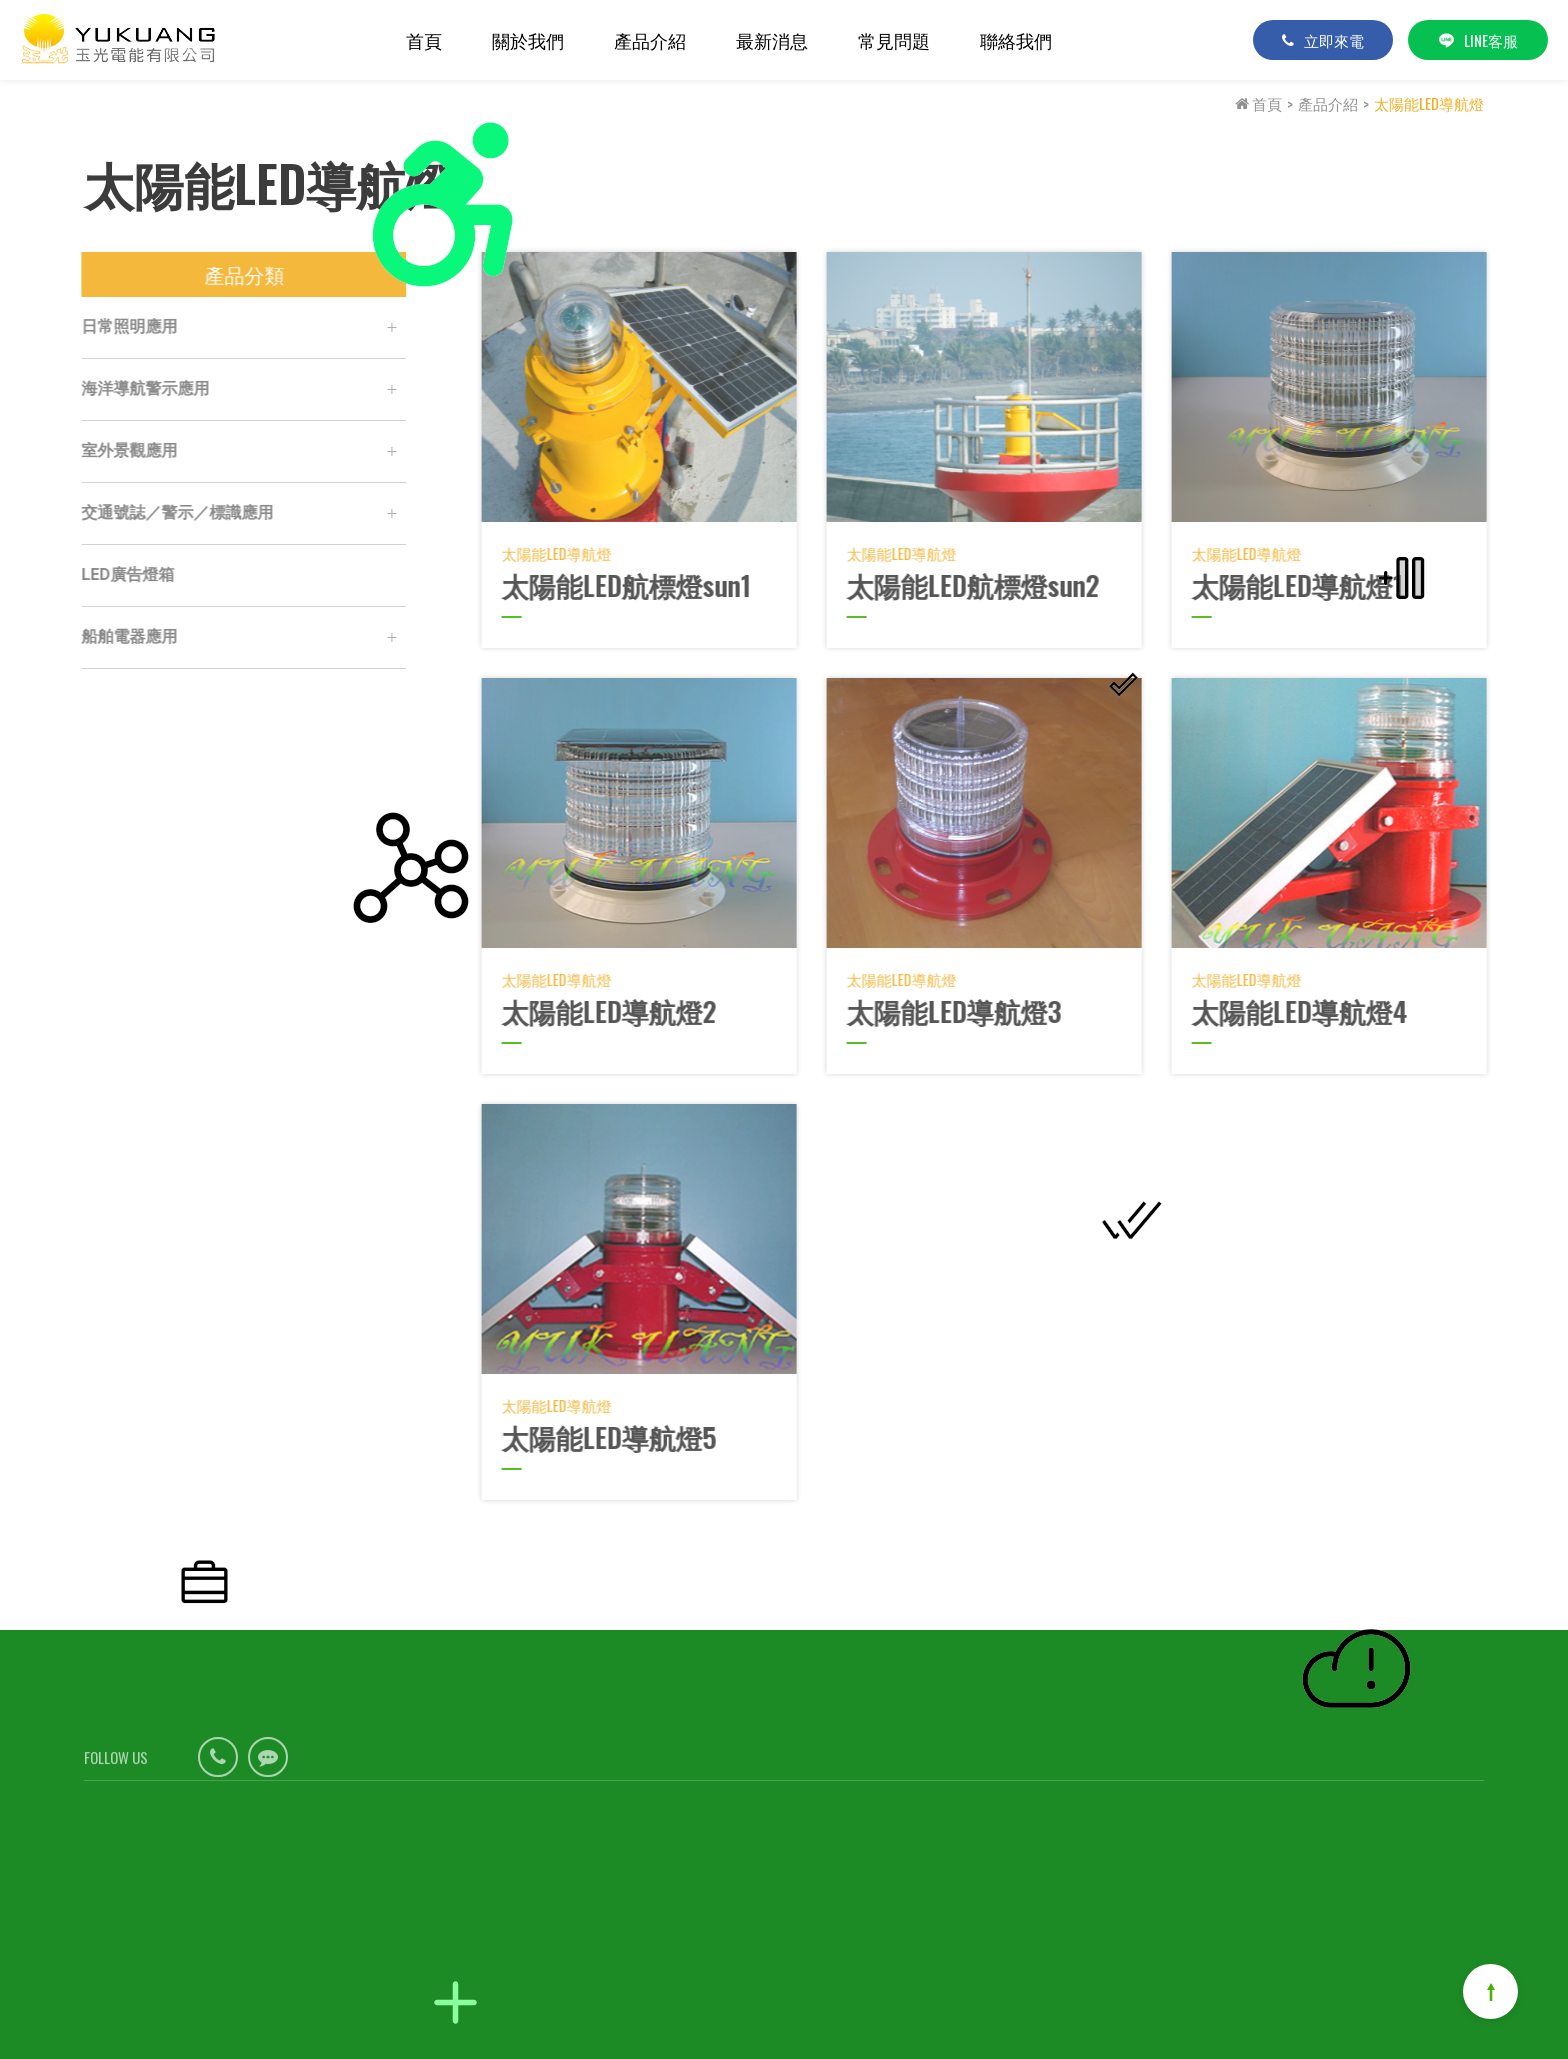 The image size is (1568, 2059). I want to click on task completed successfully, so click(1123, 684).